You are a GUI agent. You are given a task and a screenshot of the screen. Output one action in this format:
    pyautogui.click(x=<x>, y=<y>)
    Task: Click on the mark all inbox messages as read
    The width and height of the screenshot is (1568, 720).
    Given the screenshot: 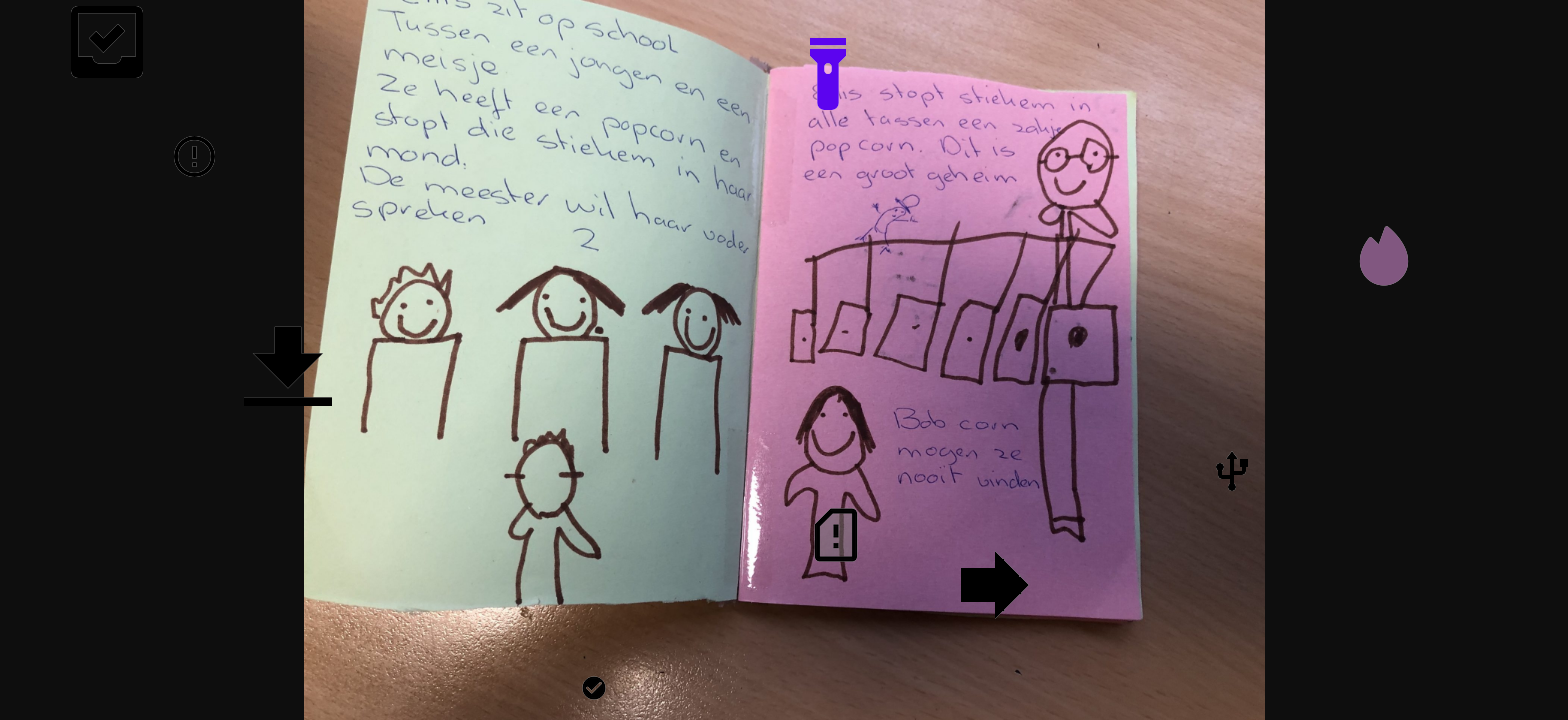 What is the action you would take?
    pyautogui.click(x=107, y=42)
    